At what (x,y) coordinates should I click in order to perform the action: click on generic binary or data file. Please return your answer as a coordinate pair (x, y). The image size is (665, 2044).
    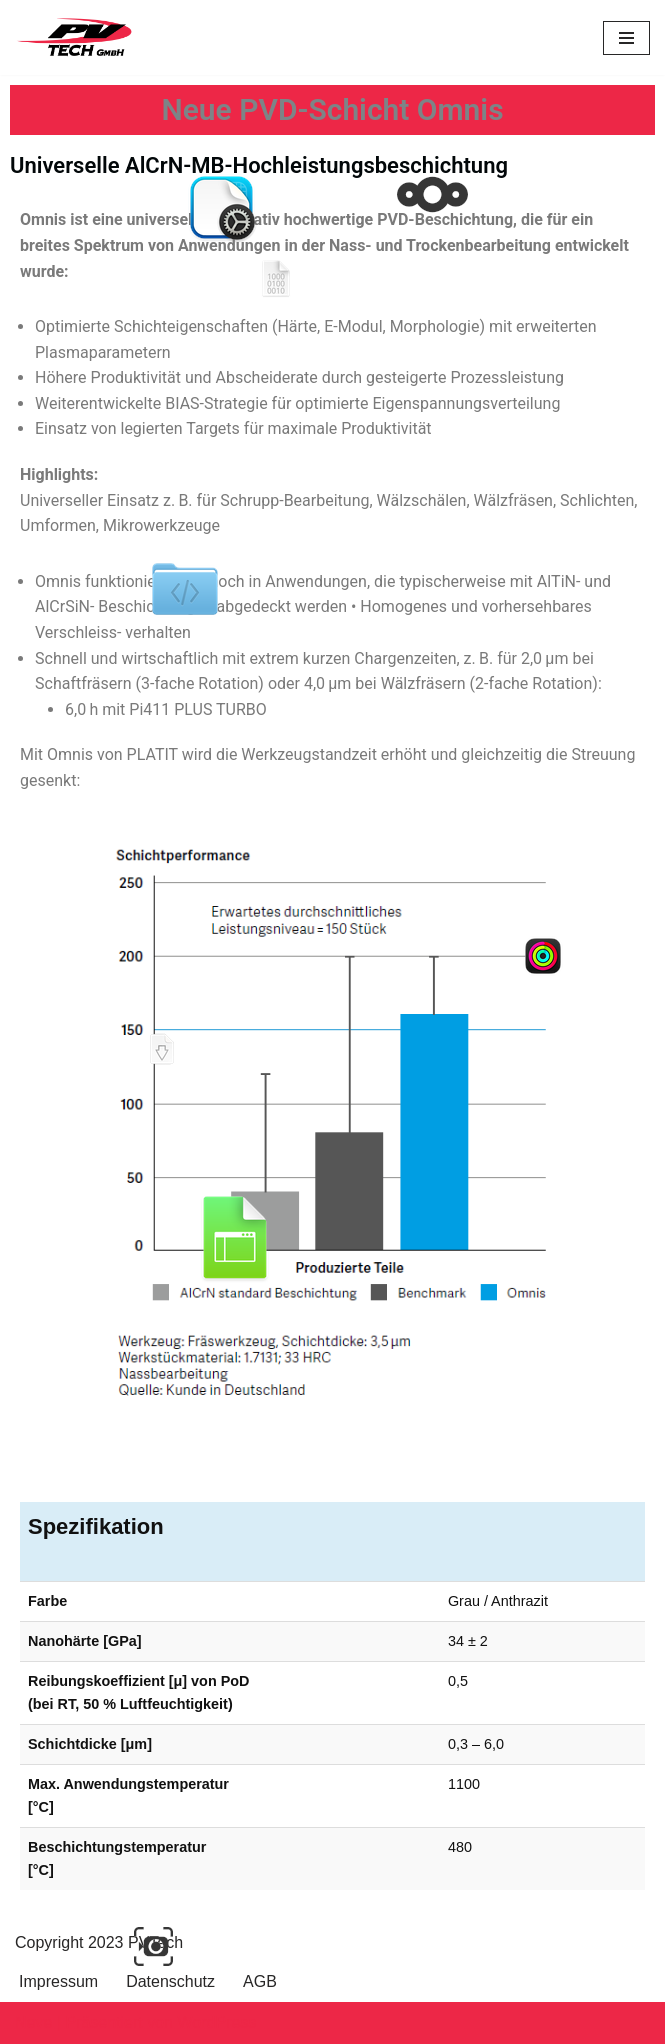
    Looking at the image, I should click on (276, 279).